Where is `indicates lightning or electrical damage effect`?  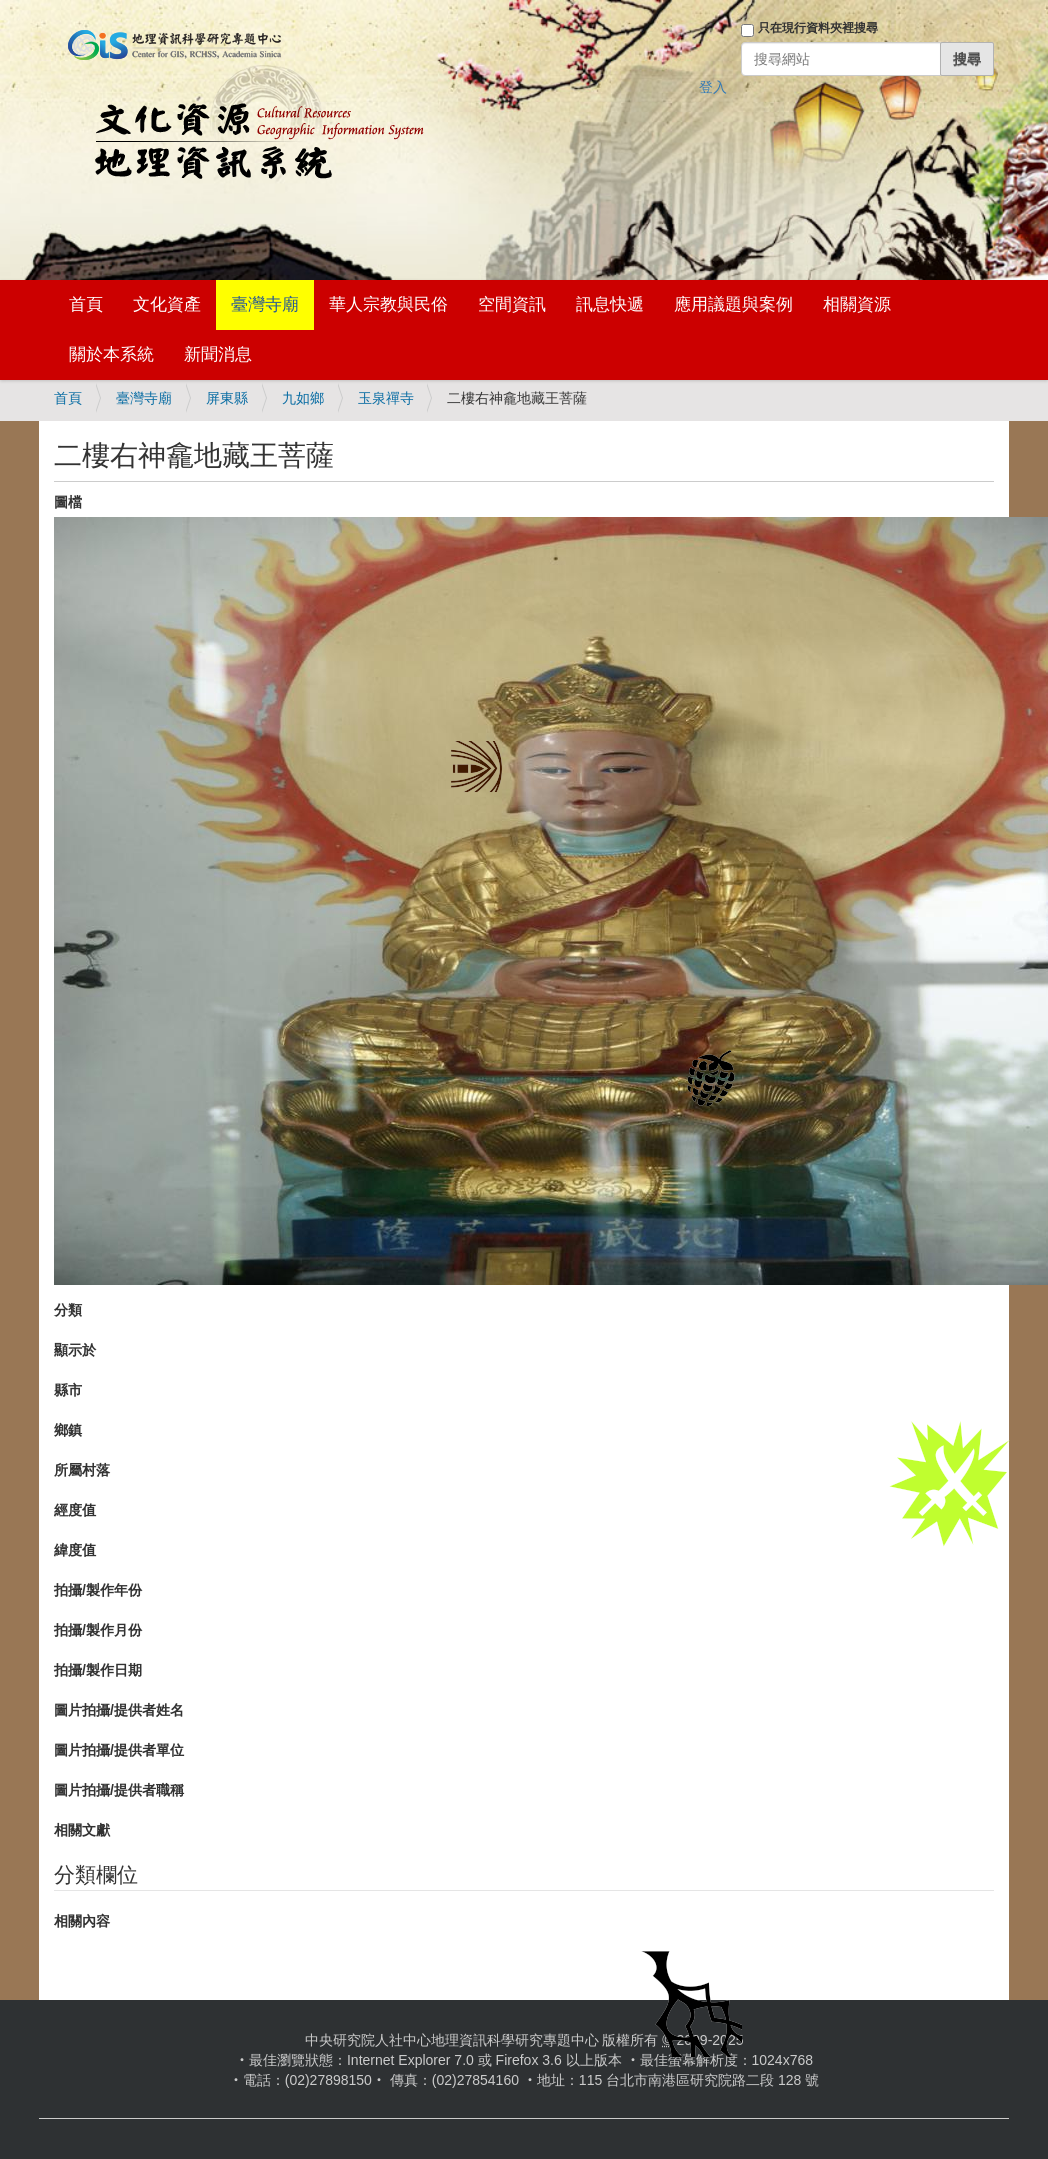
indicates lightning or electrical damage effect is located at coordinates (689, 2005).